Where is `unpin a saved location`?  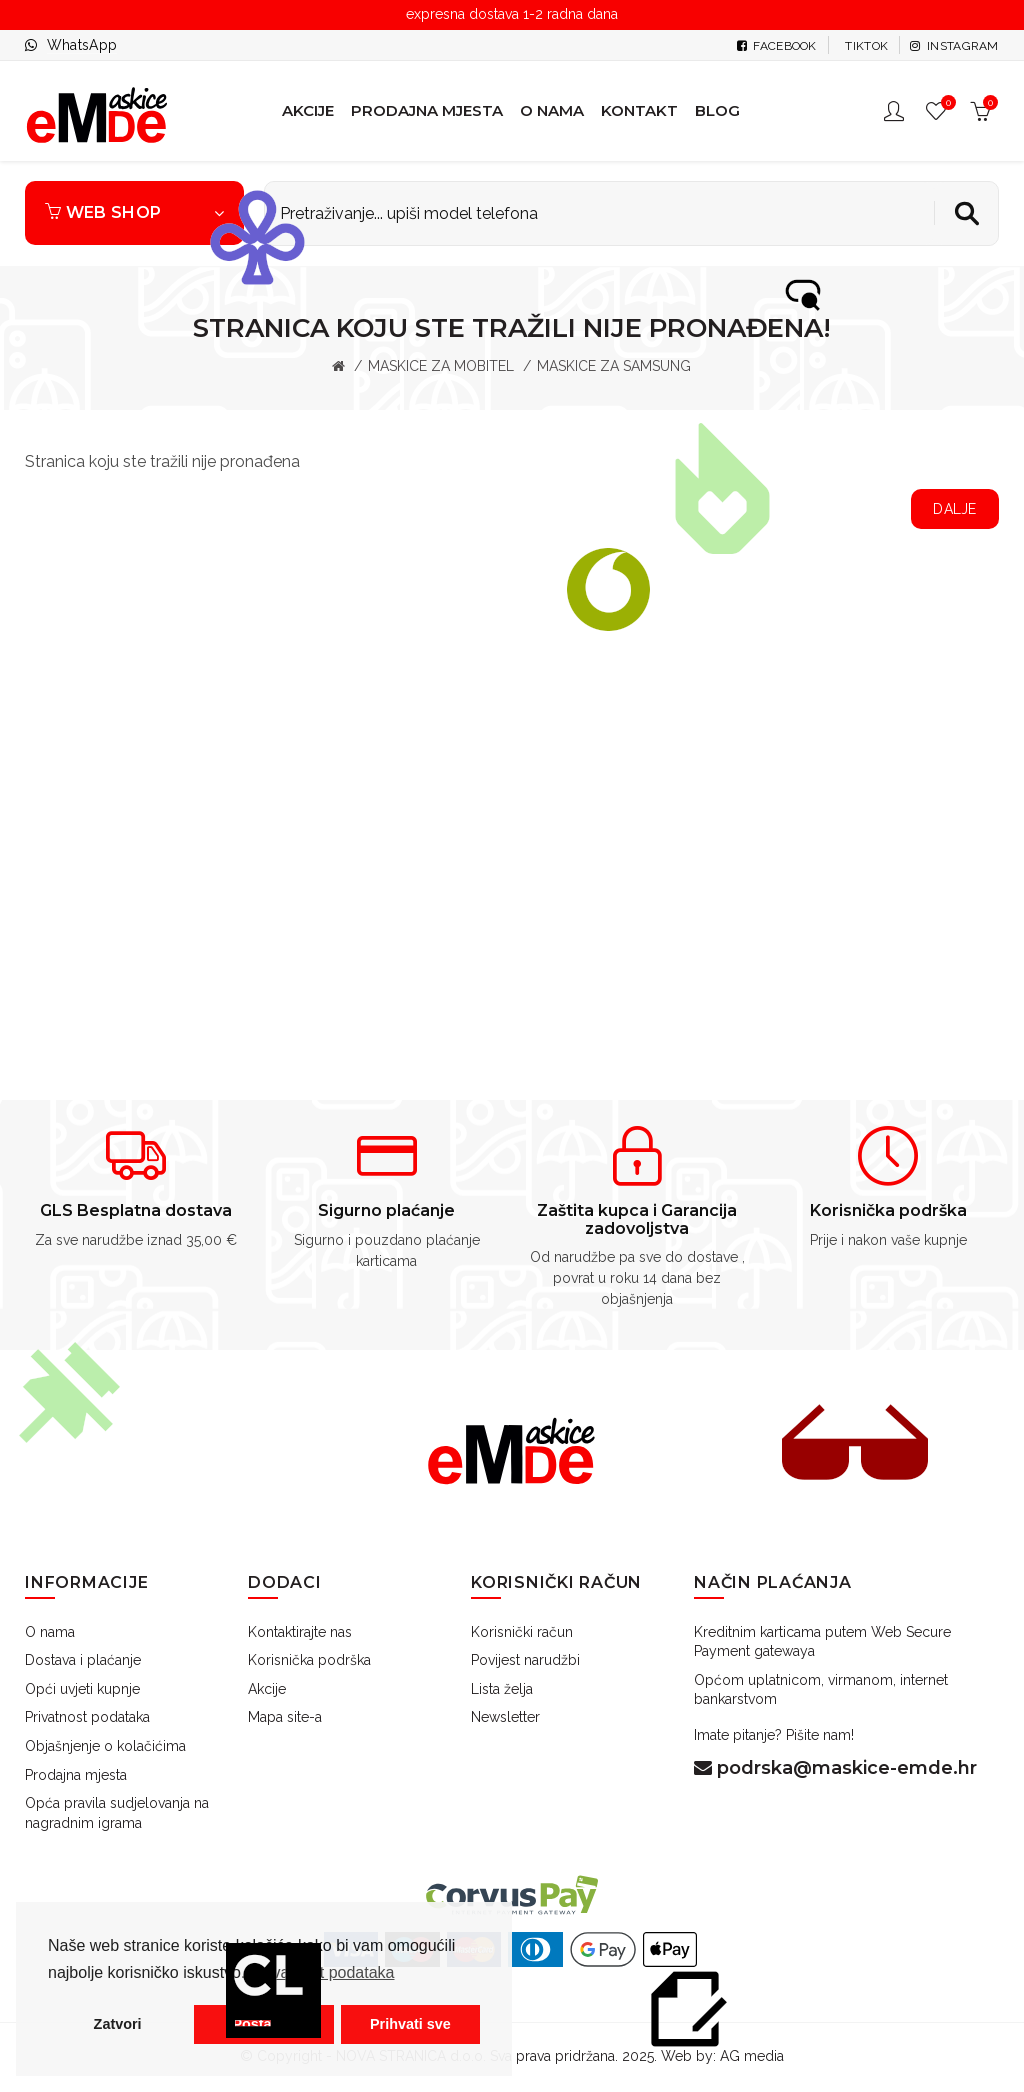 unpin a saved location is located at coordinates (65, 1396).